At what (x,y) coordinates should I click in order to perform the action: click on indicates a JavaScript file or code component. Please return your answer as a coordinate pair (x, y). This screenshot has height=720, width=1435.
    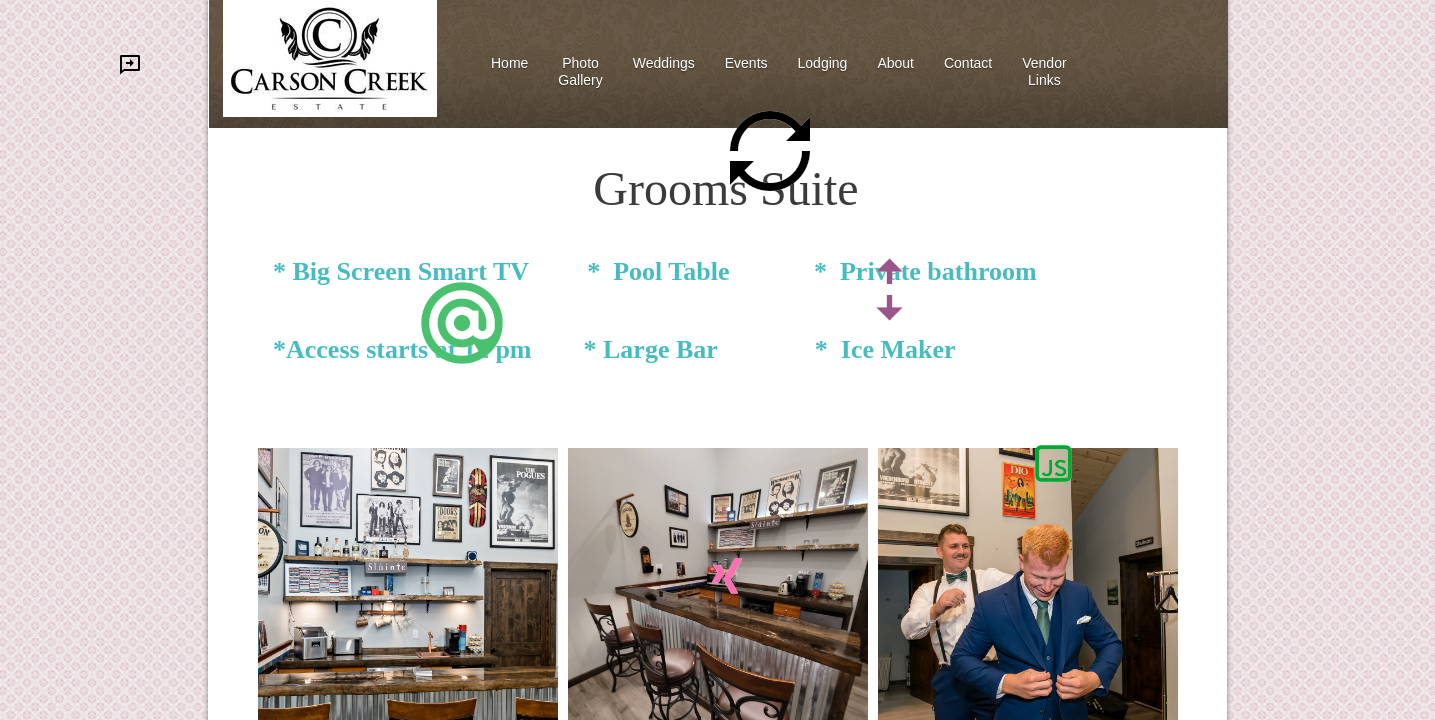
    Looking at the image, I should click on (1053, 463).